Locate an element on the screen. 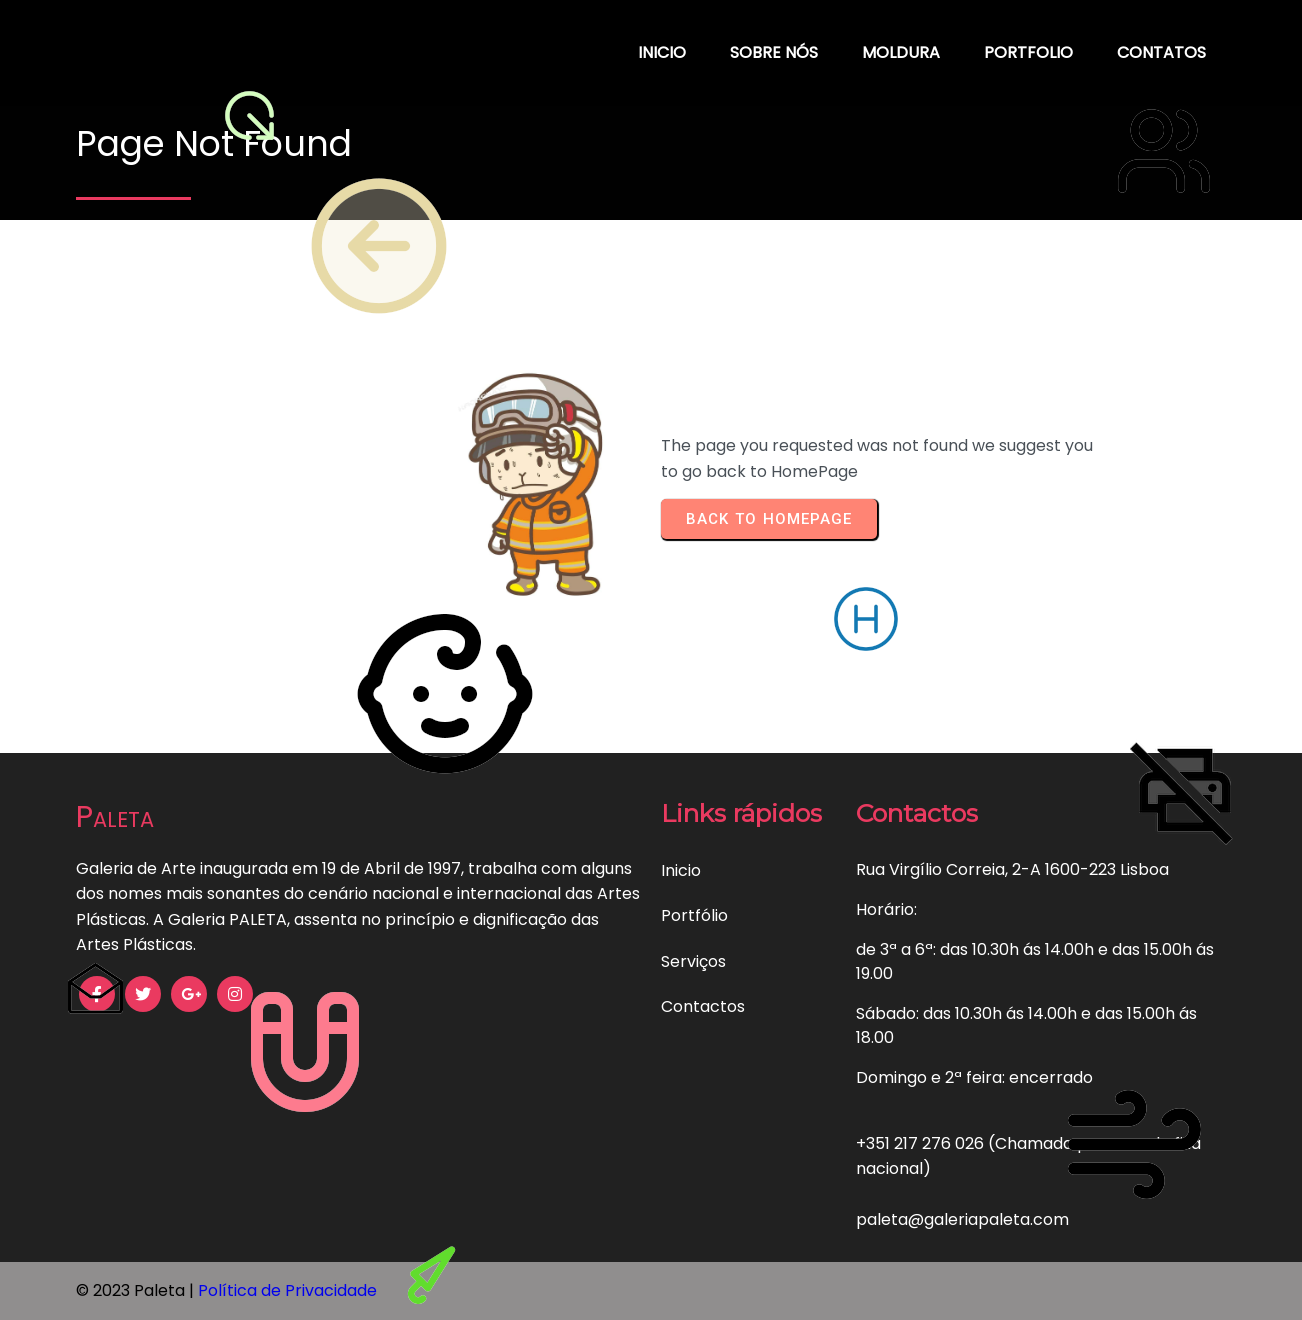 The width and height of the screenshot is (1302, 1320). view current wind conditions is located at coordinates (1134, 1144).